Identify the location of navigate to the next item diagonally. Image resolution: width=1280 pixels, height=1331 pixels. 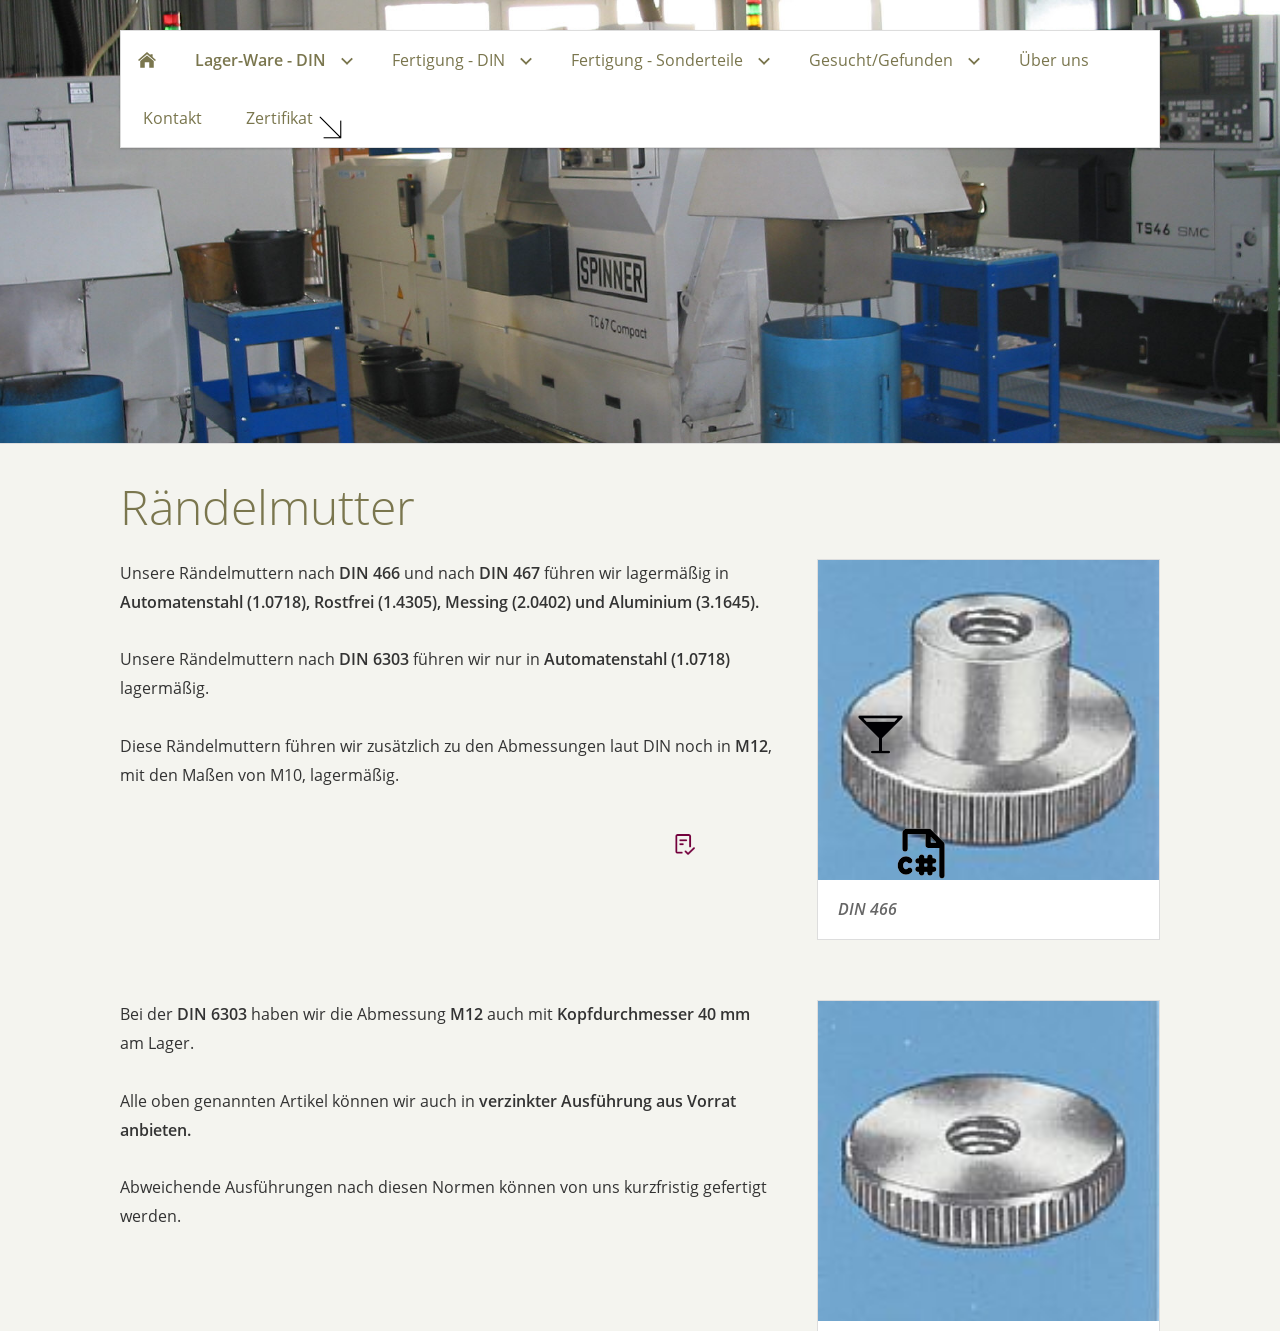
(330, 127).